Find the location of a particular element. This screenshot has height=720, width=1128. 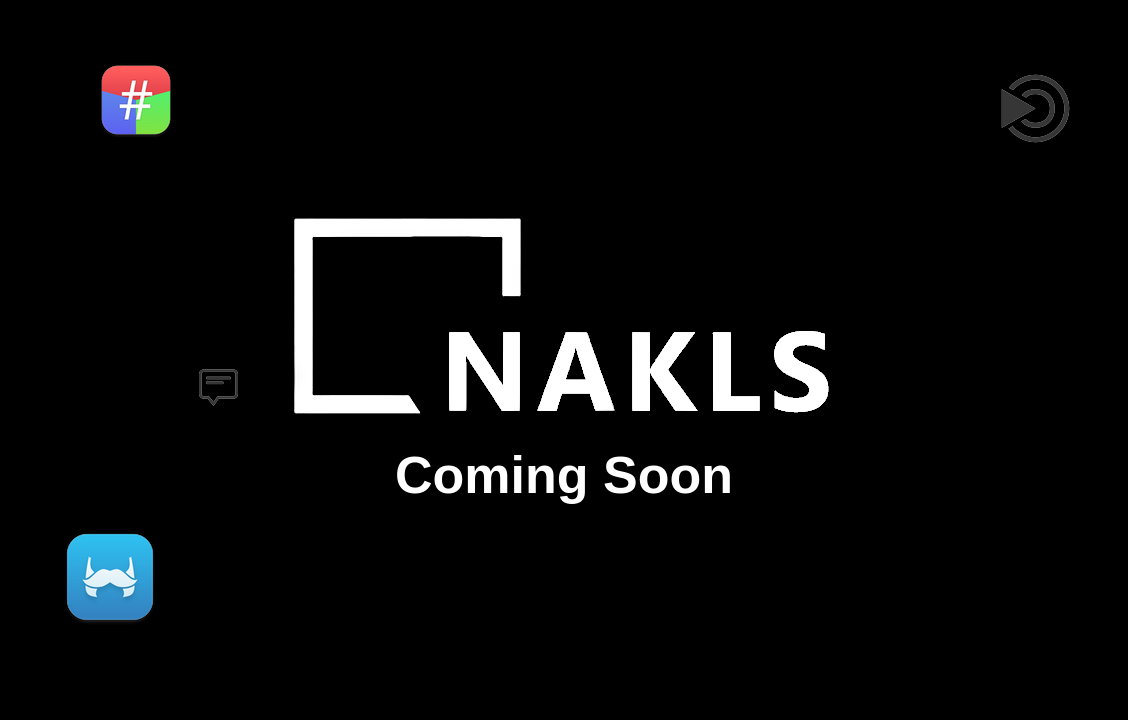

open franz messaging app is located at coordinates (110, 577).